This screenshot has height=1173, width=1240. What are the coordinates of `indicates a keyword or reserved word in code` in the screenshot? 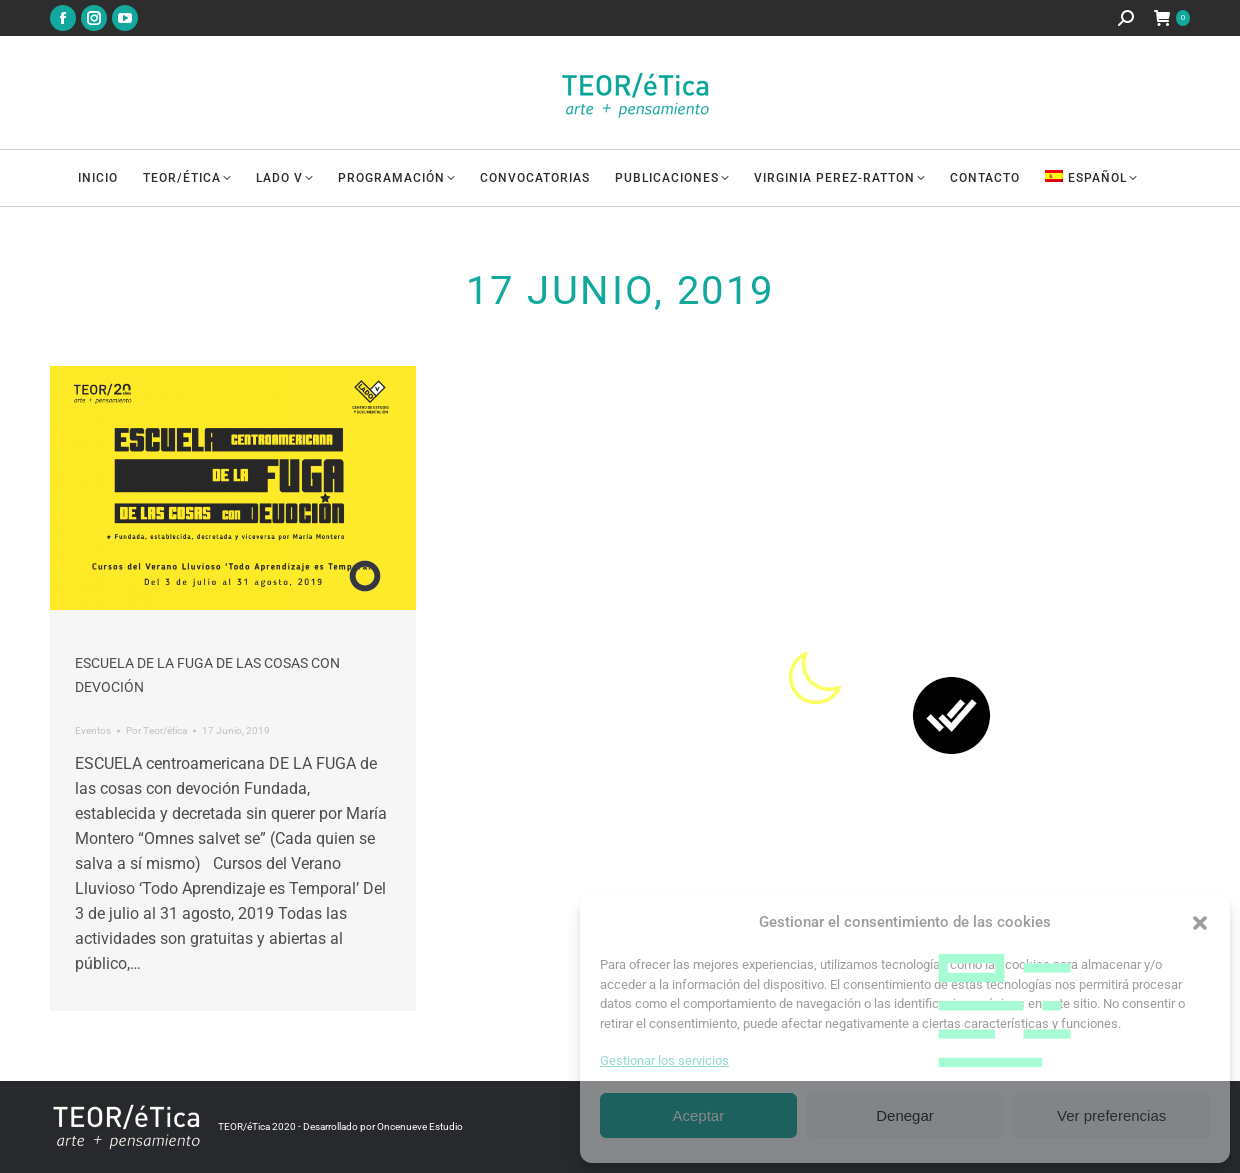 It's located at (1004, 1010).